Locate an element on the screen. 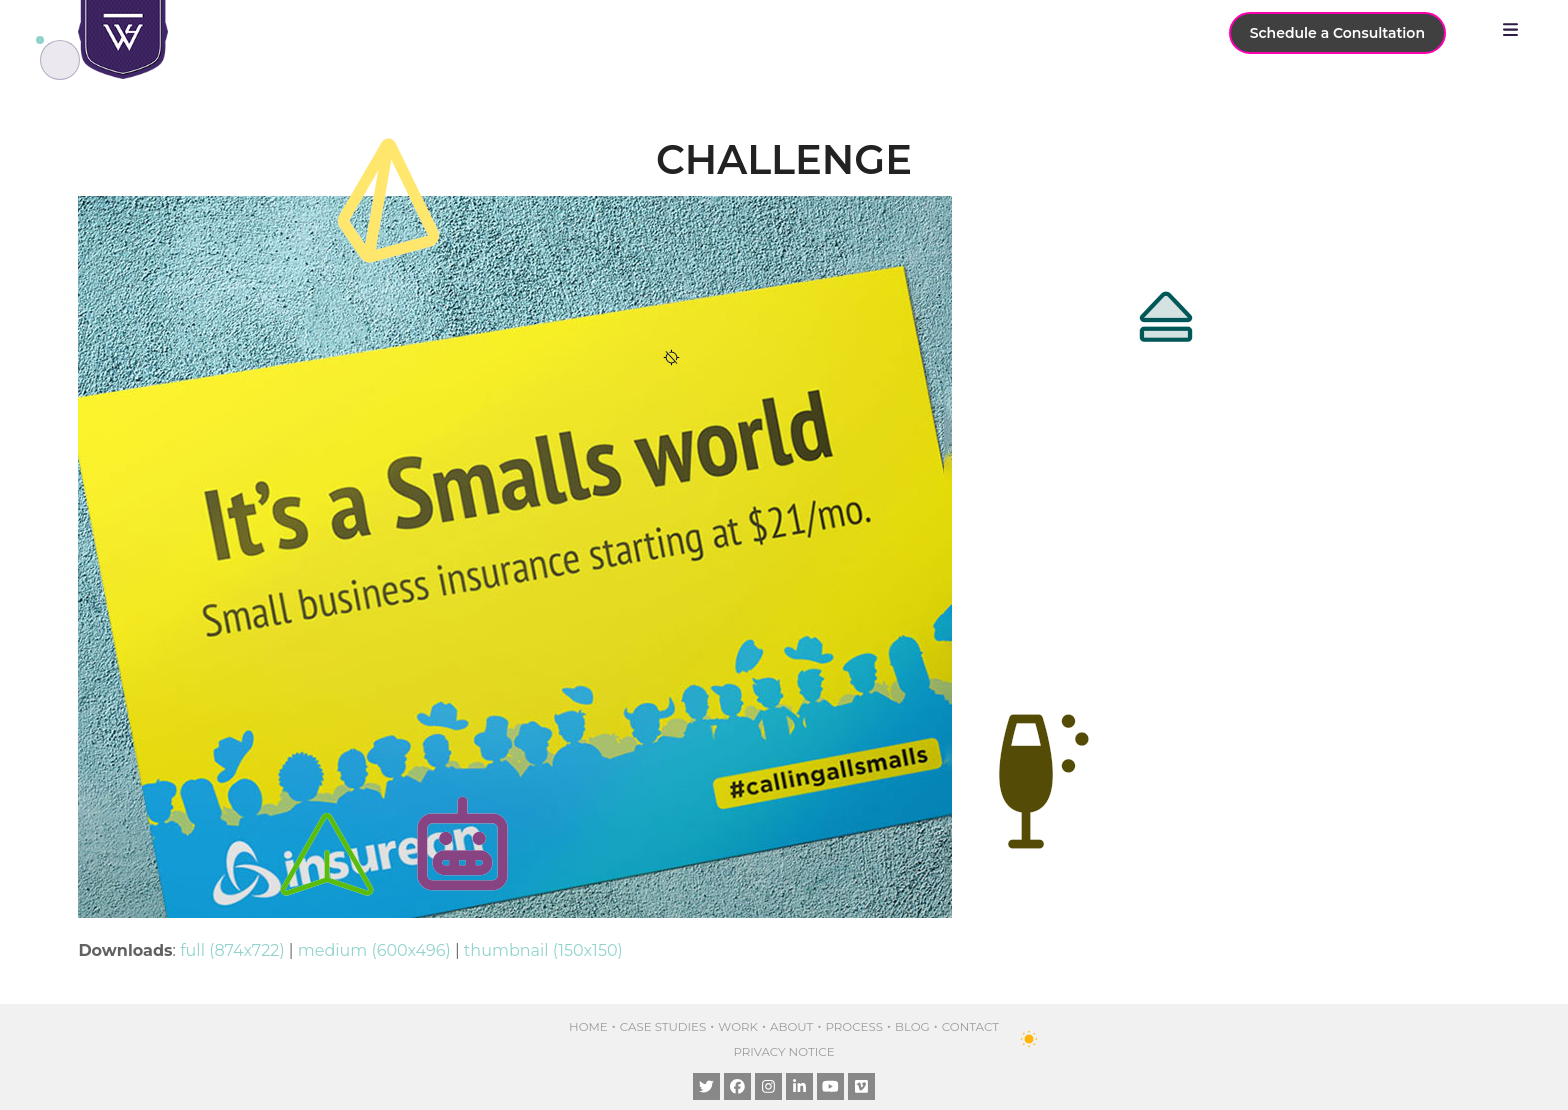  celebrate a completed milestone or achievement is located at coordinates (1030, 781).